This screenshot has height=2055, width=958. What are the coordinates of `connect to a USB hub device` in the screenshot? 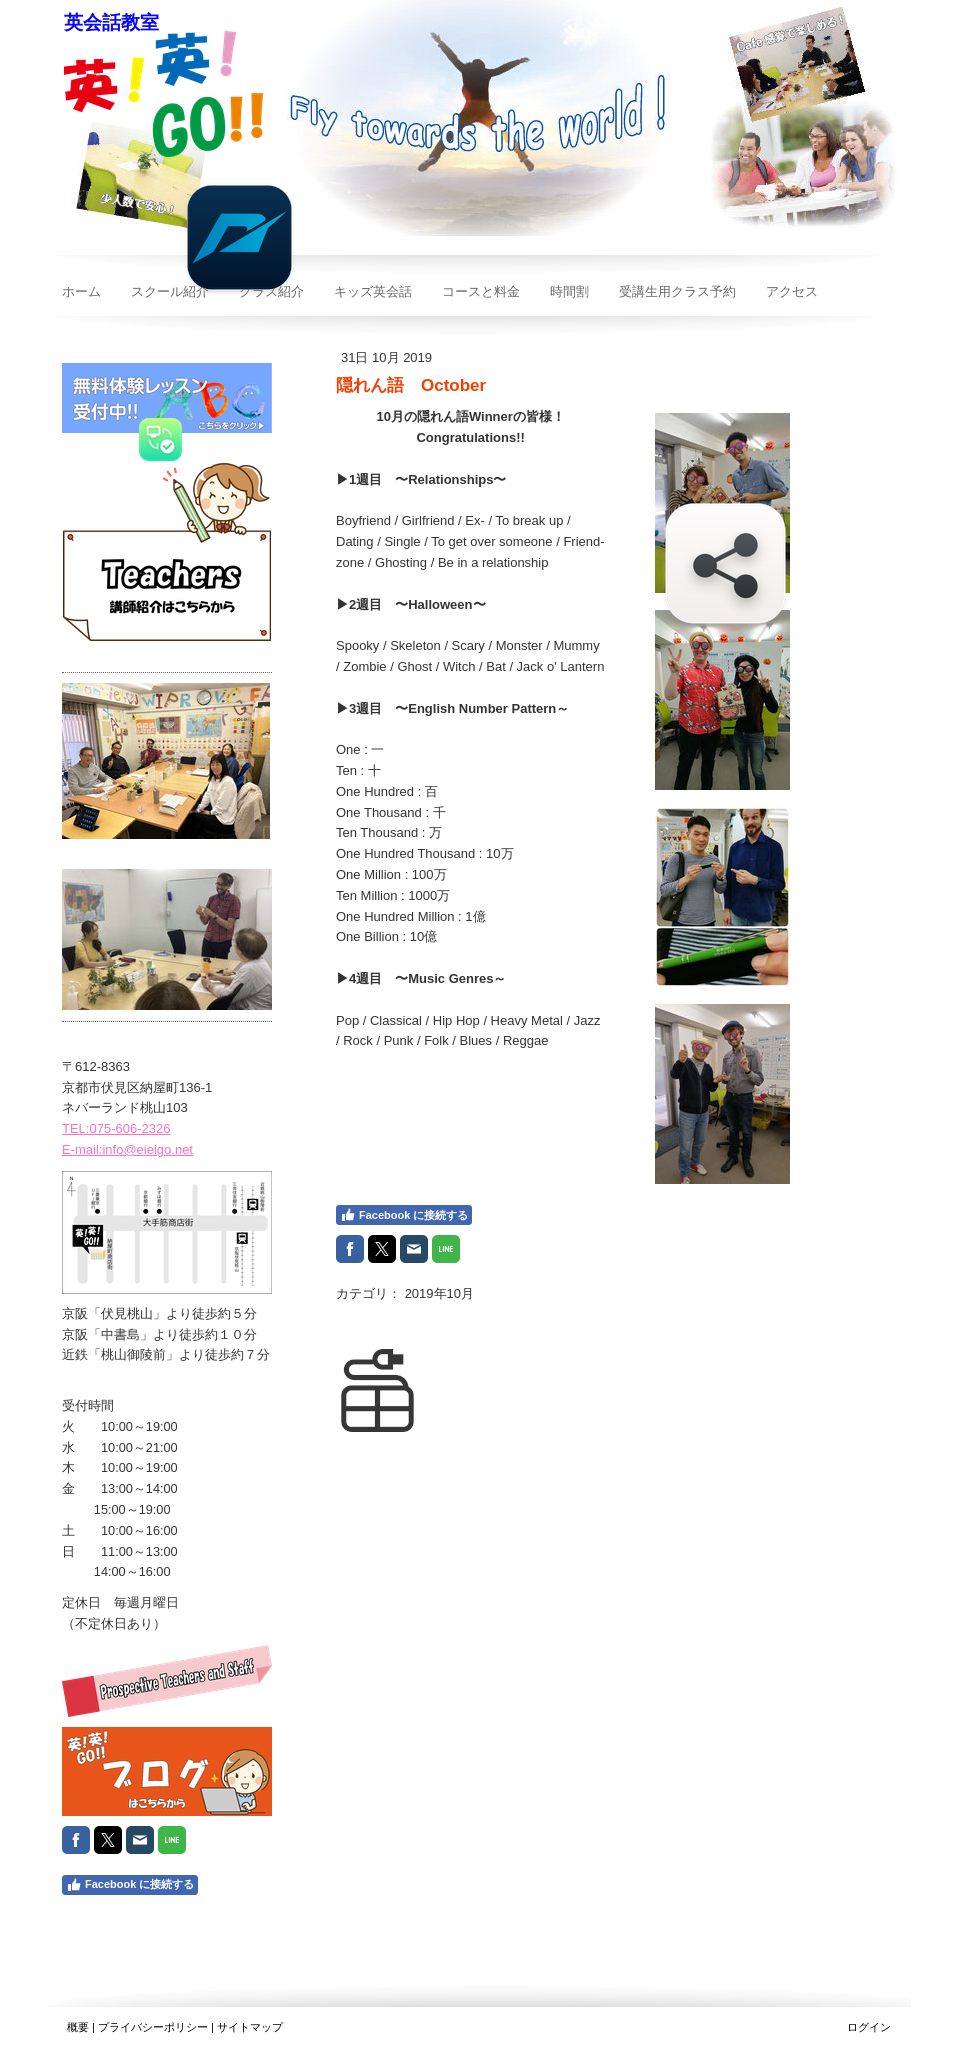 It's located at (377, 1390).